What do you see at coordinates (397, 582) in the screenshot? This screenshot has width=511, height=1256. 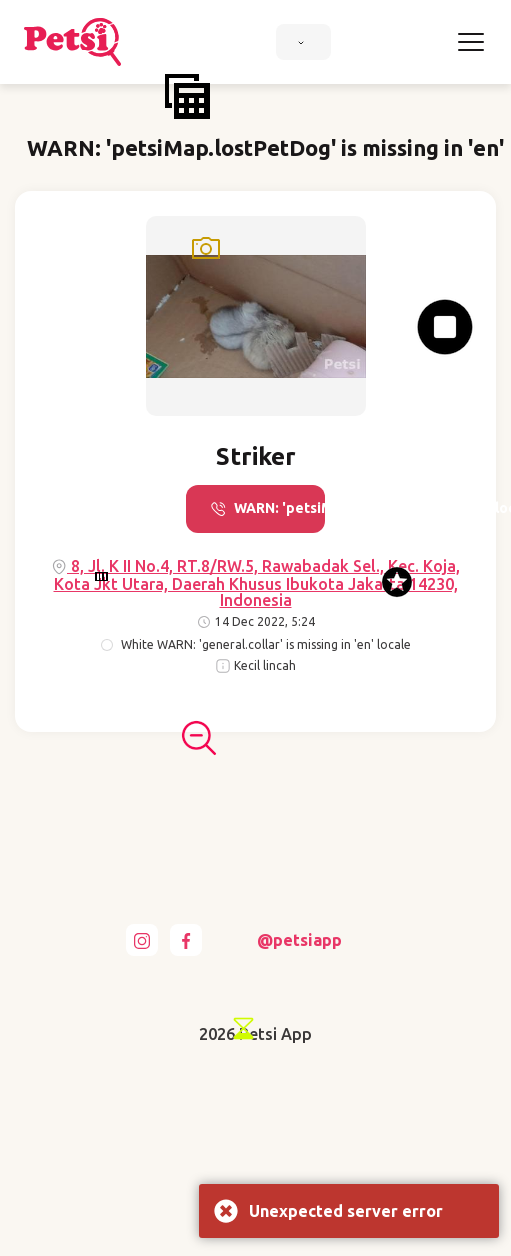 I see `view favorites or starred items` at bounding box center [397, 582].